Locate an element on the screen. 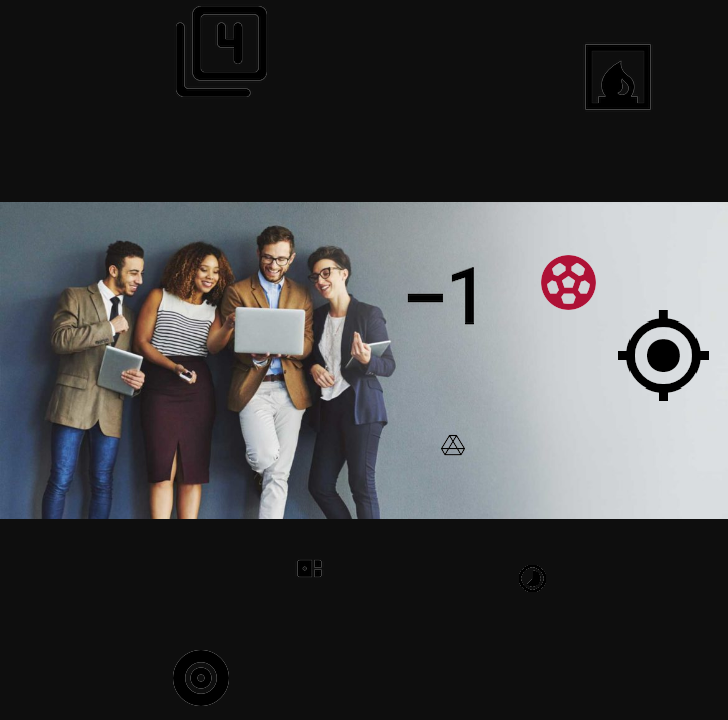  play or access music library is located at coordinates (201, 678).